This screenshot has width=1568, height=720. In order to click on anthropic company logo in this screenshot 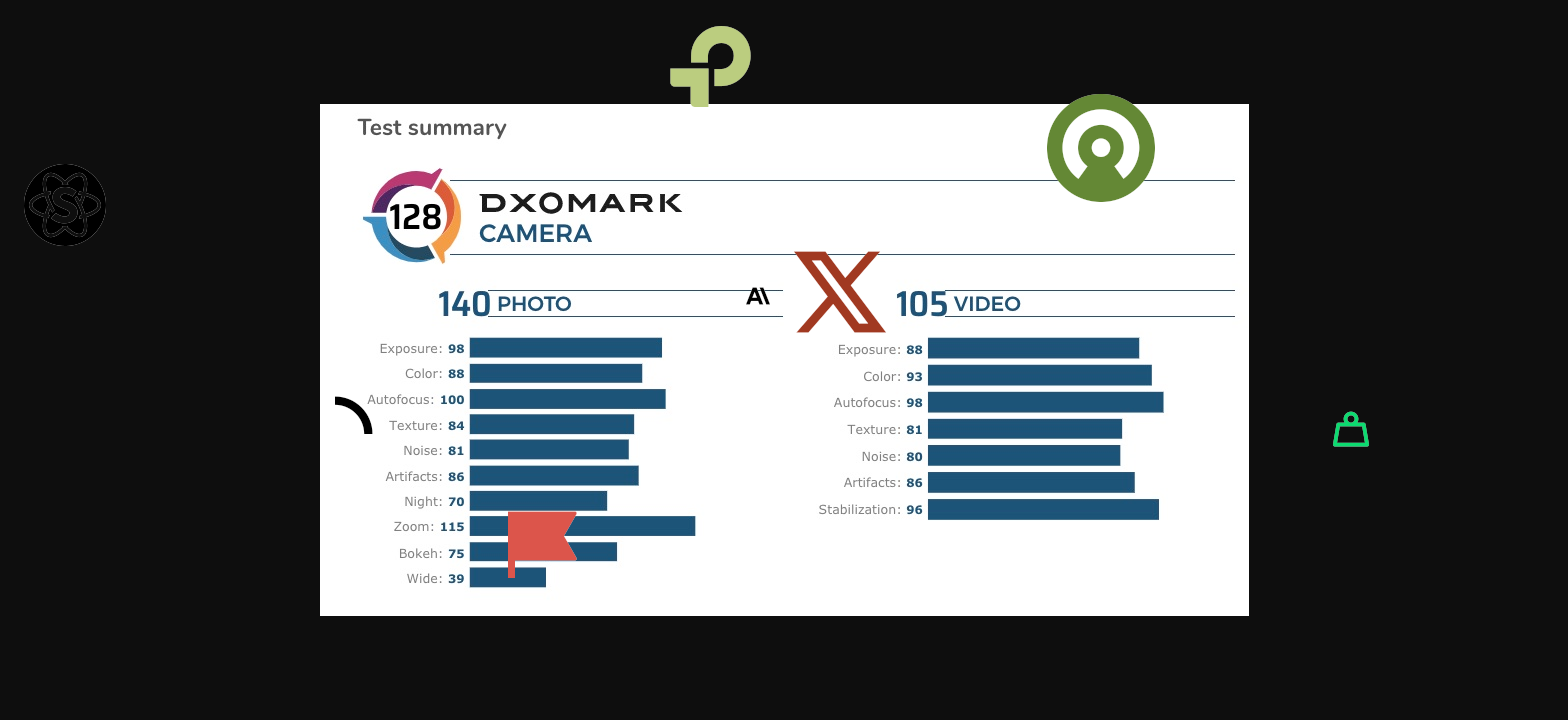, I will do `click(758, 296)`.